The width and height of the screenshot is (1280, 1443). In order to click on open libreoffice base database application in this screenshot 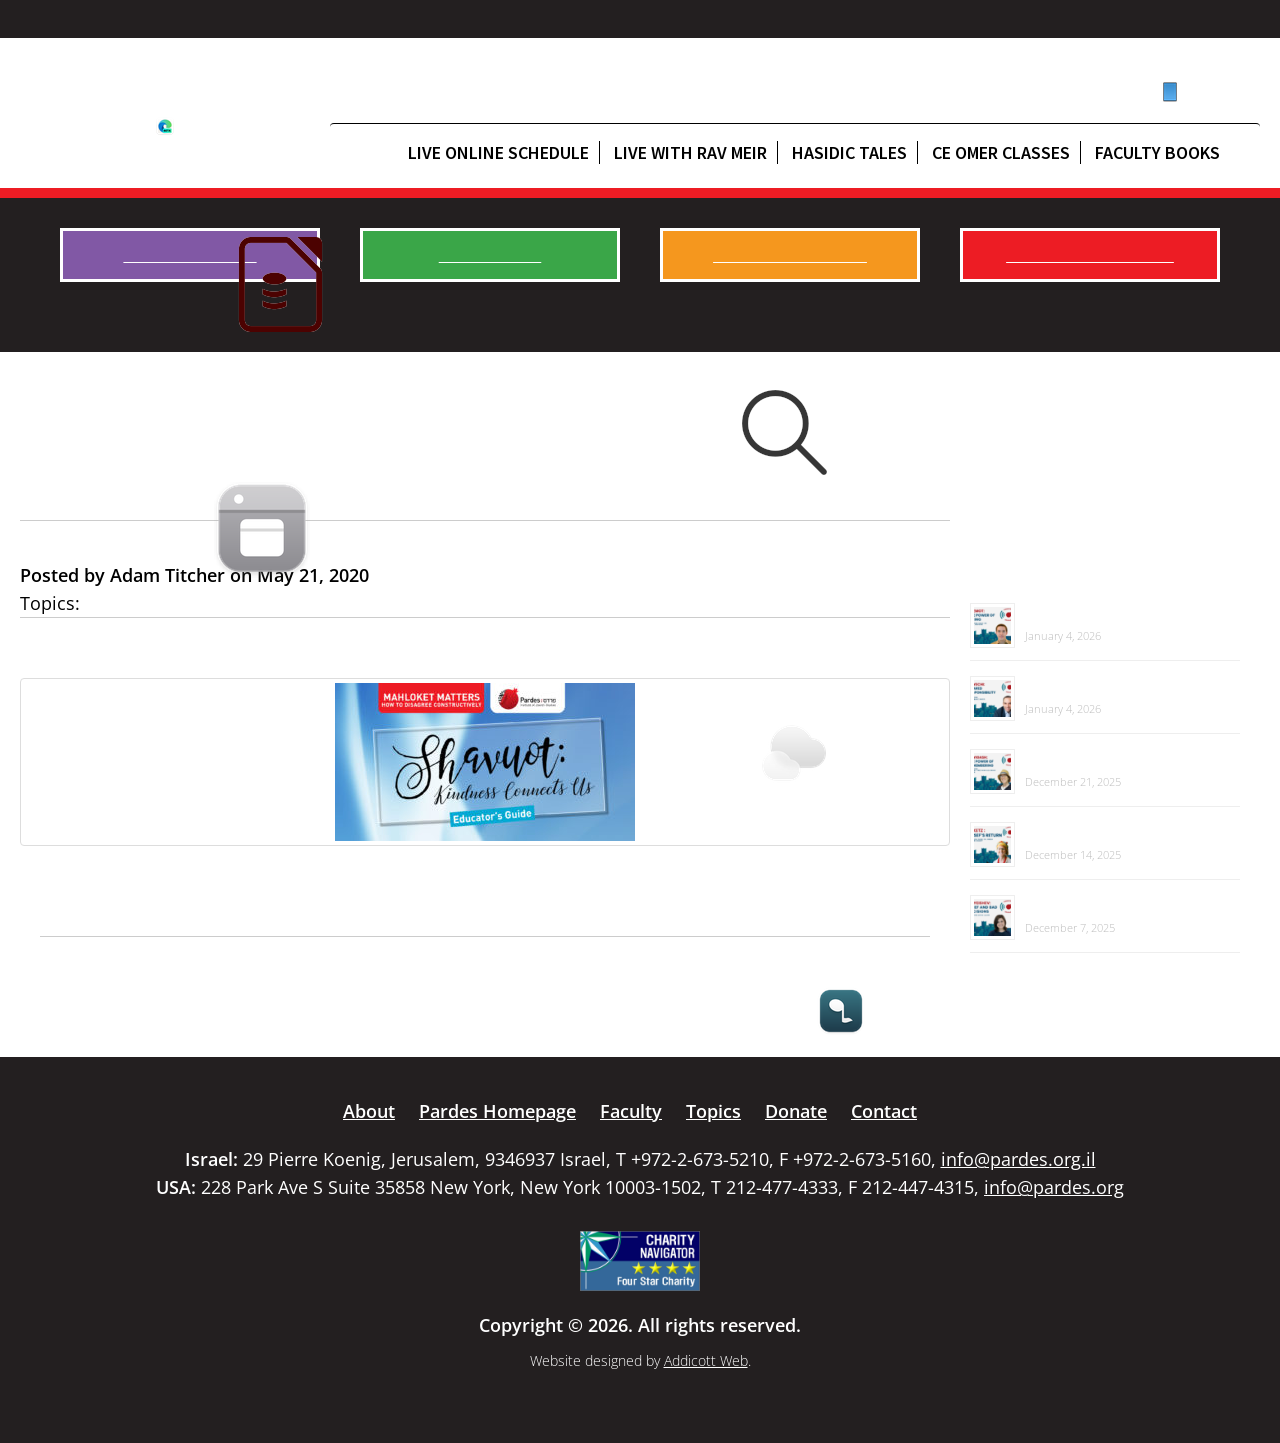, I will do `click(280, 284)`.